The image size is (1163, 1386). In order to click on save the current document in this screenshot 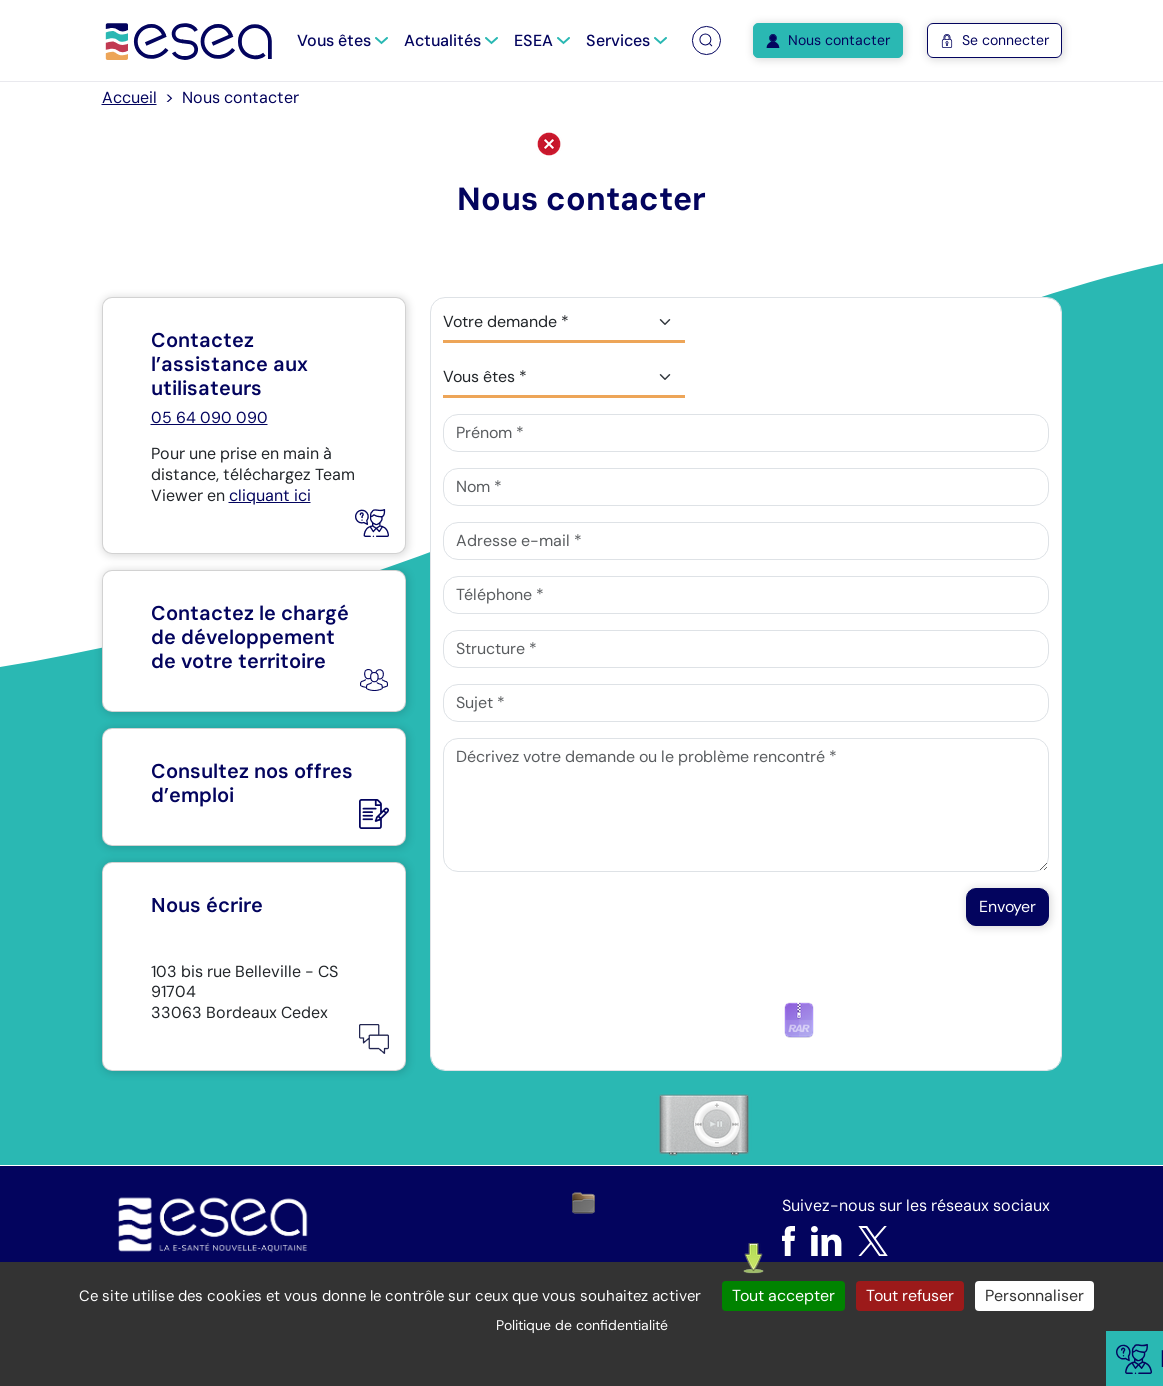, I will do `click(753, 1258)`.